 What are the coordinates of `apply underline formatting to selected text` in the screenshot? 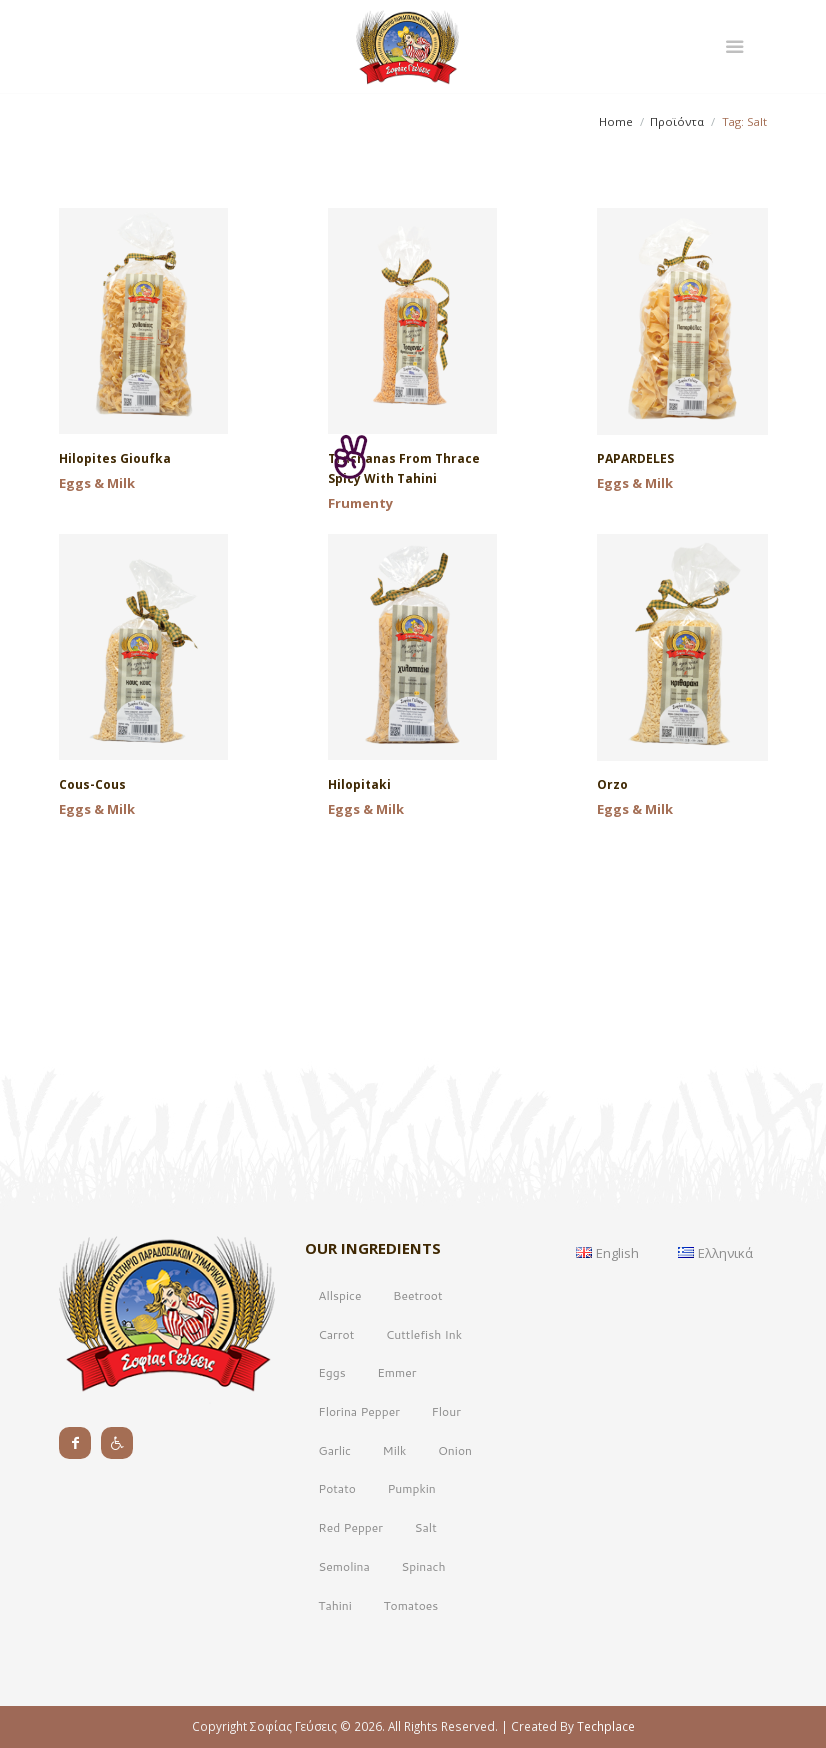 It's located at (163, 336).